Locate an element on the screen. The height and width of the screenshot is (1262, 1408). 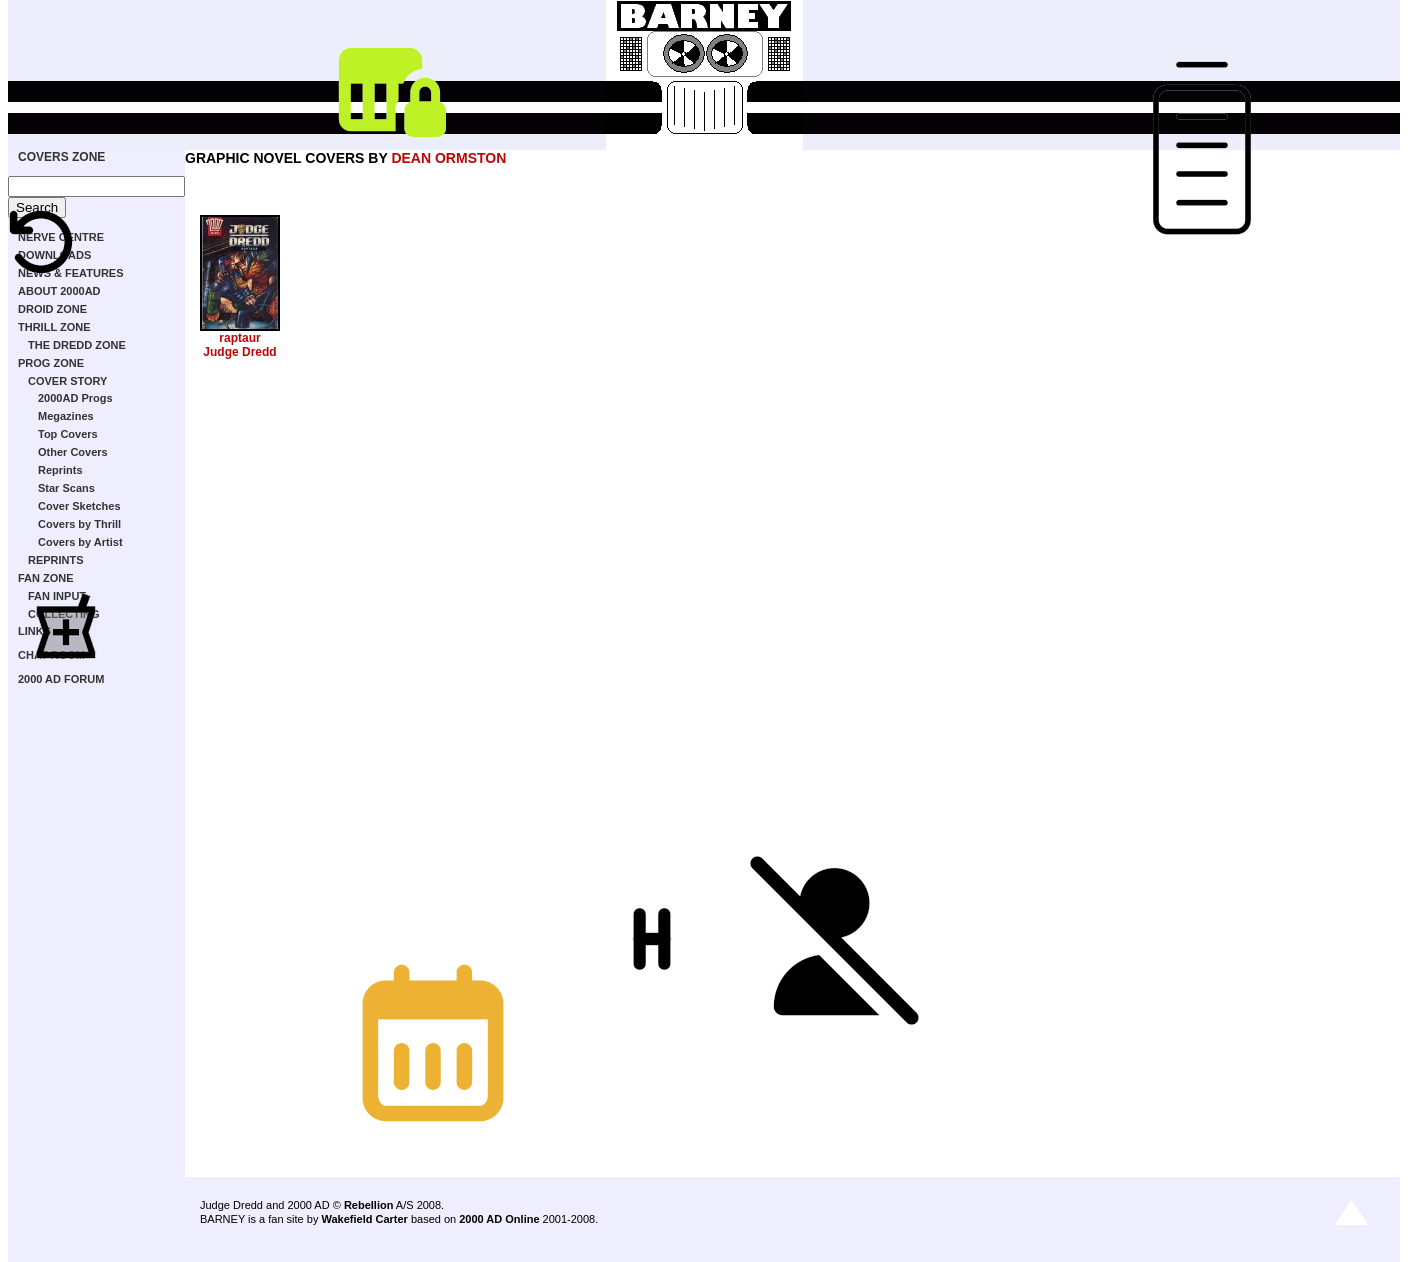
indicates heading or header formatting option is located at coordinates (652, 939).